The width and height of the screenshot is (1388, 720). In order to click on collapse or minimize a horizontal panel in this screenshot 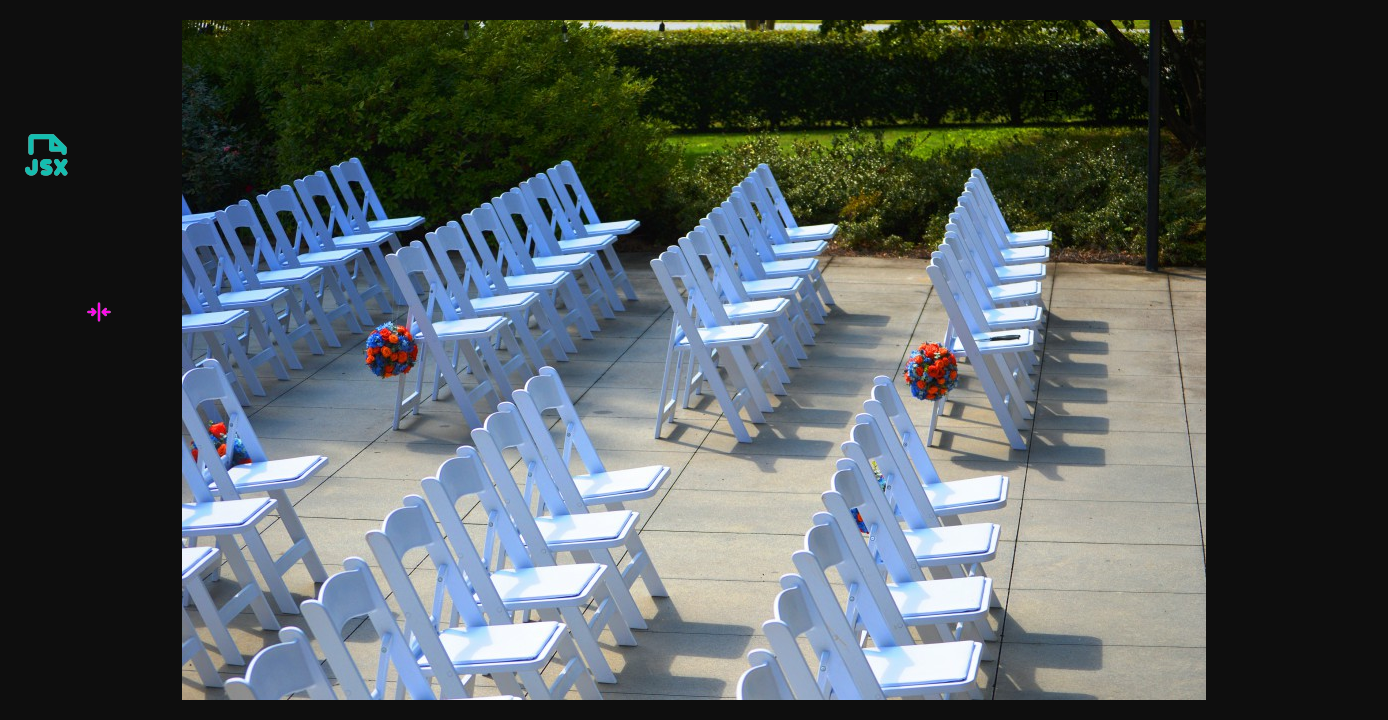, I will do `click(99, 312)`.